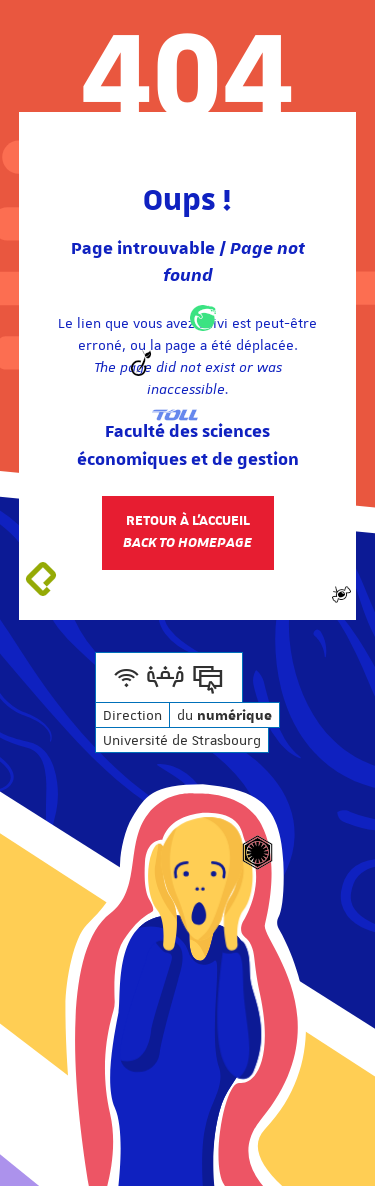 The image size is (375, 1186). I want to click on visit or connect to Viadeo professional network, so click(141, 363).